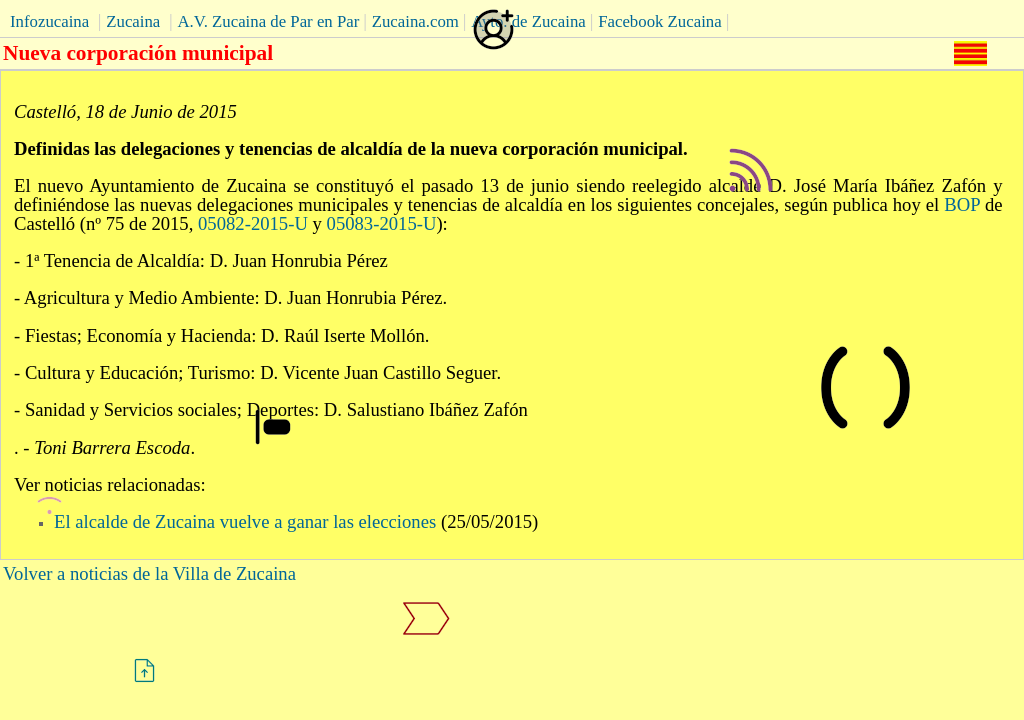 The image size is (1024, 720). Describe the element at coordinates (144, 670) in the screenshot. I see `upload a file` at that location.